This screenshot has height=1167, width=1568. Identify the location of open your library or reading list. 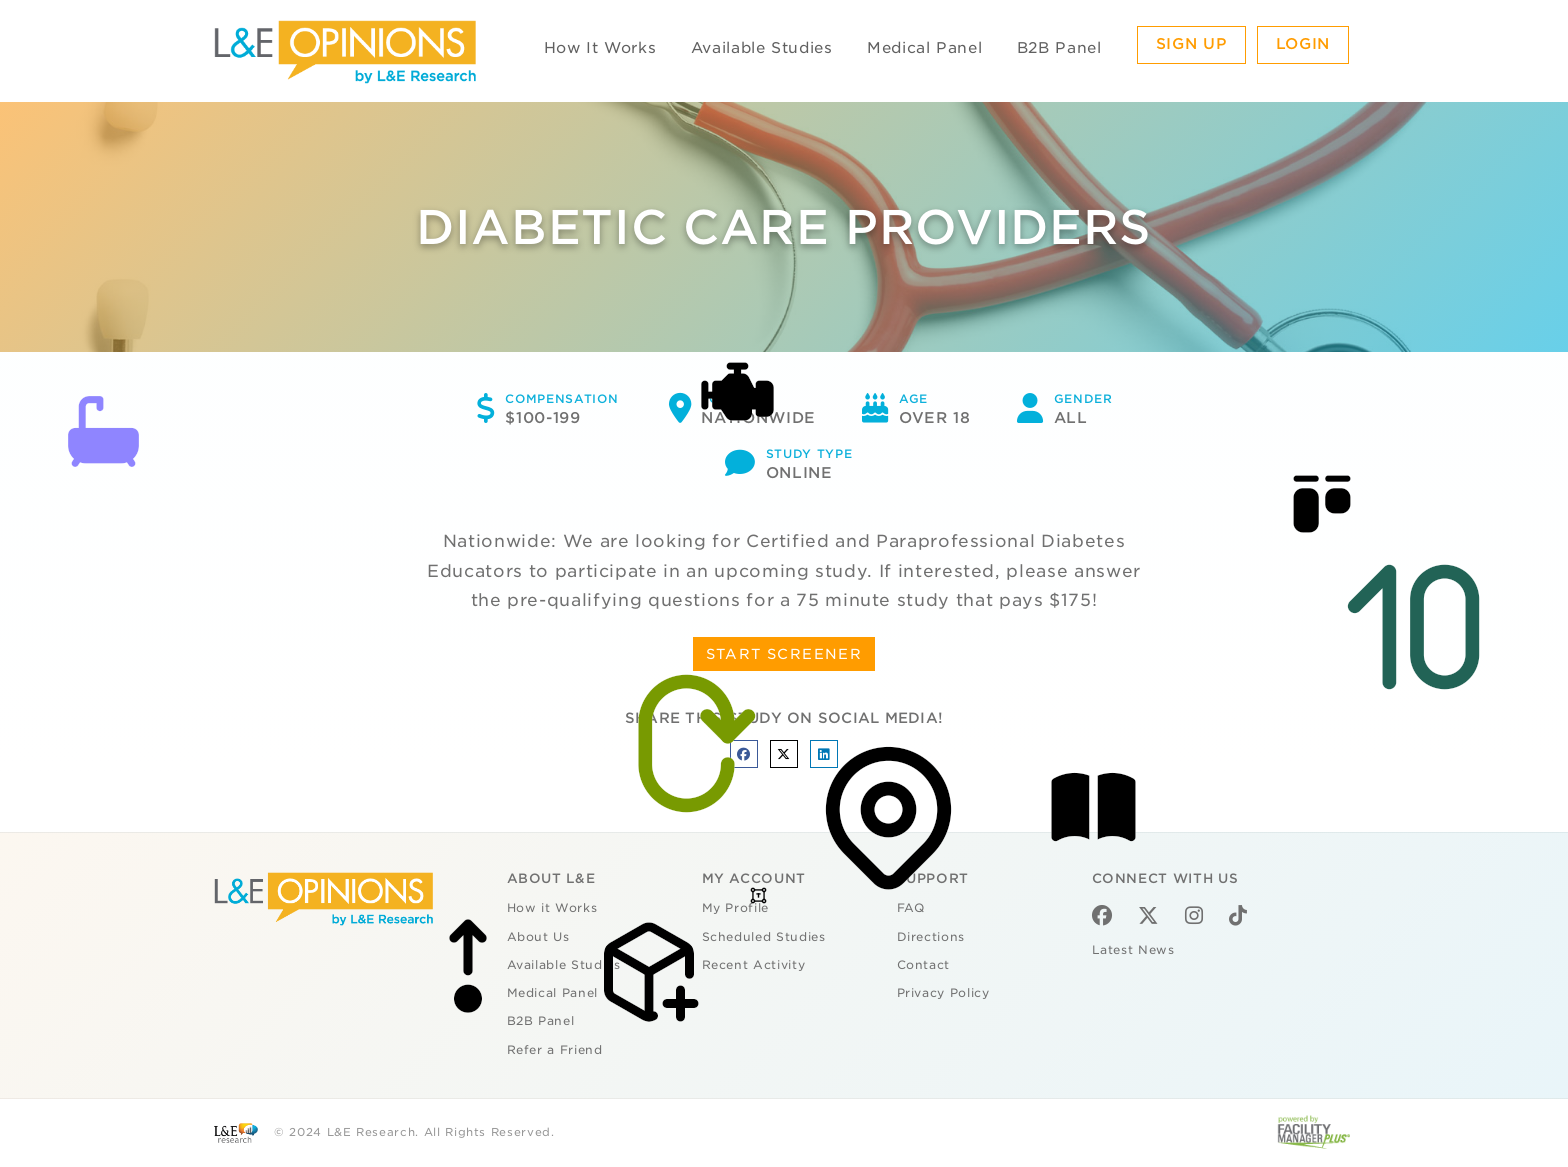
(1093, 807).